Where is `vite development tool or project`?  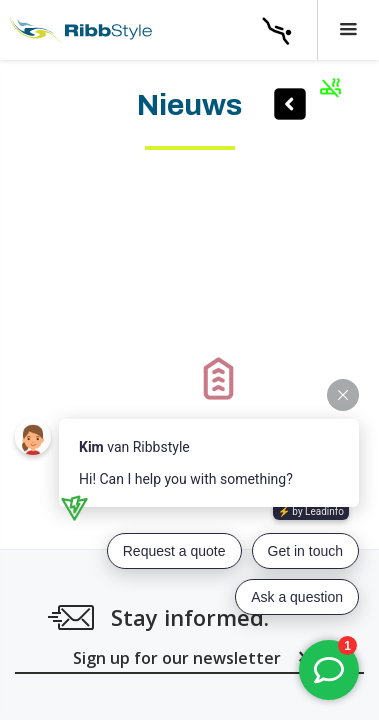 vite development tool or project is located at coordinates (74, 507).